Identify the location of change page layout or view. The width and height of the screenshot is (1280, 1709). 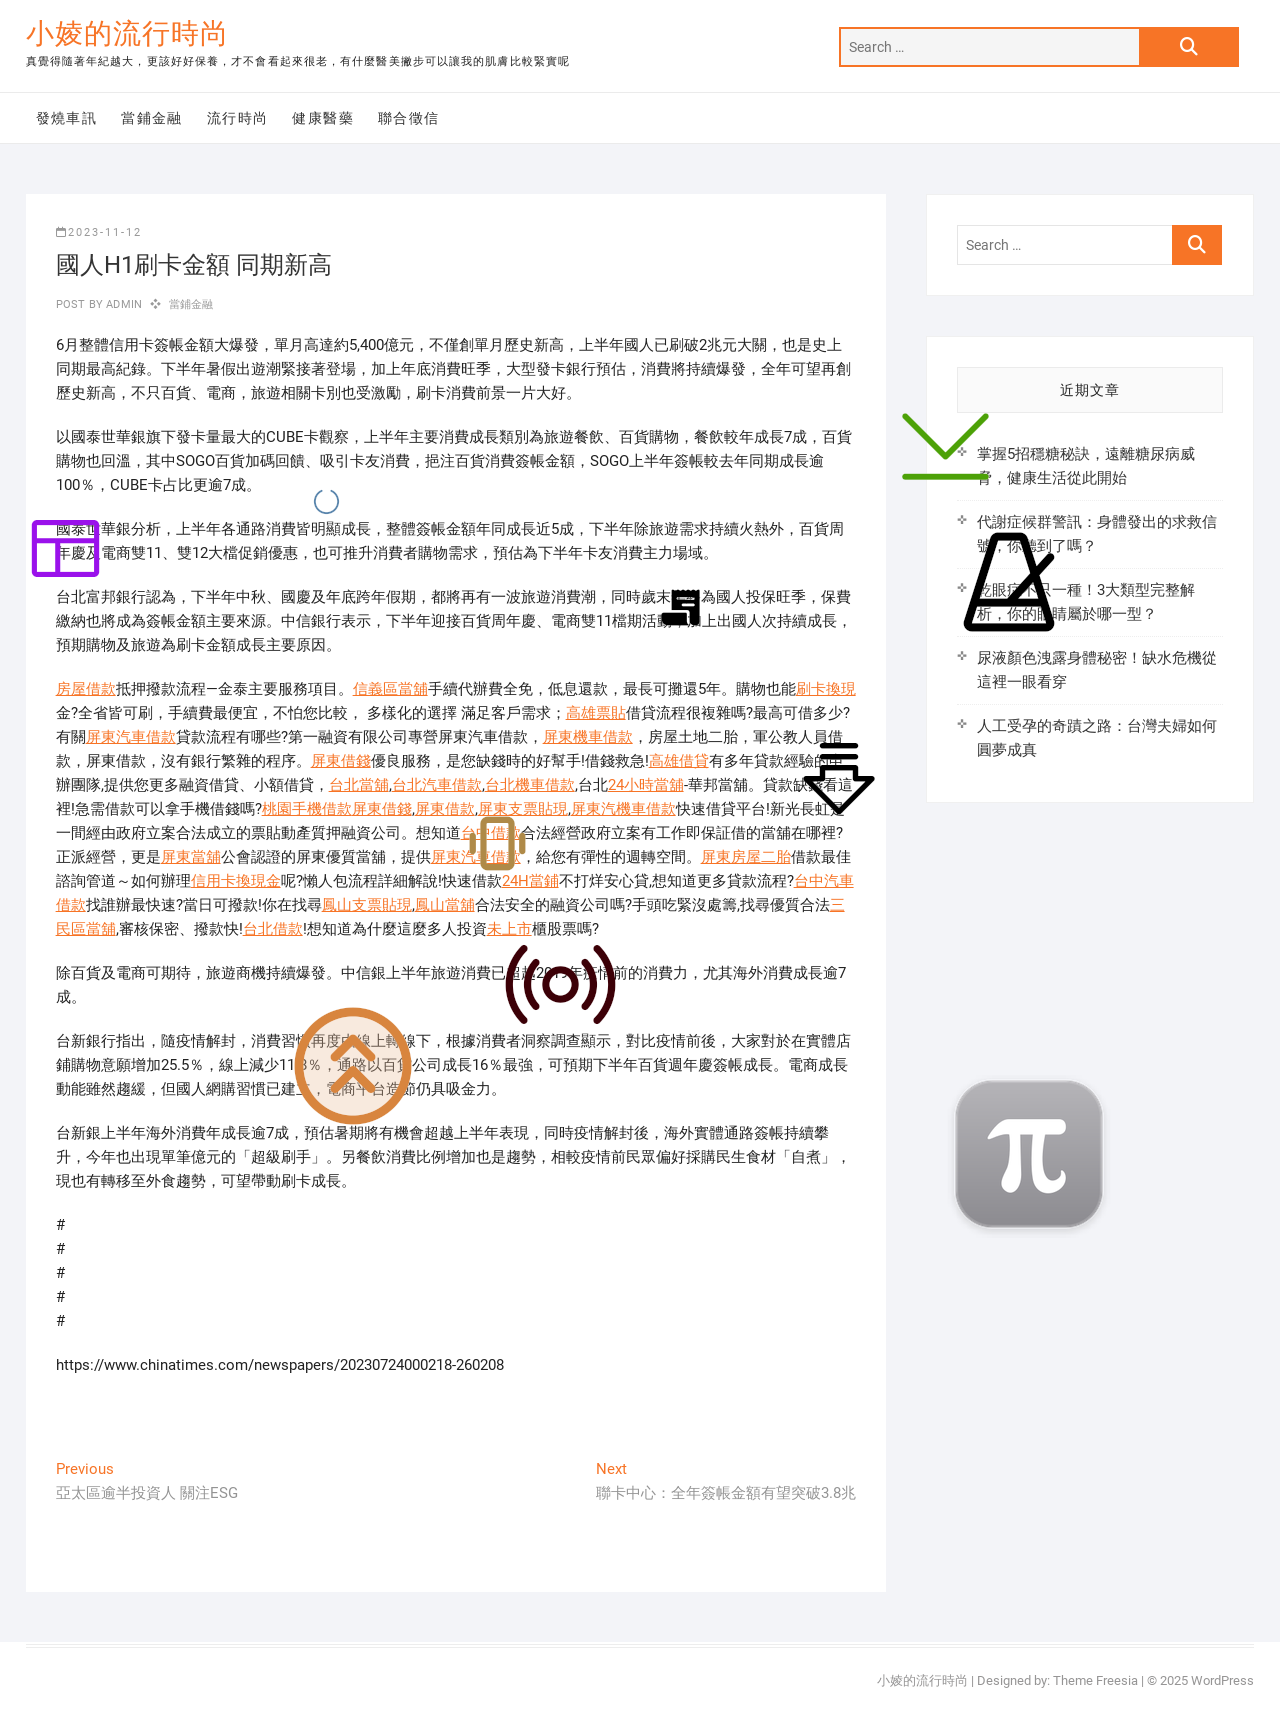
(65, 548).